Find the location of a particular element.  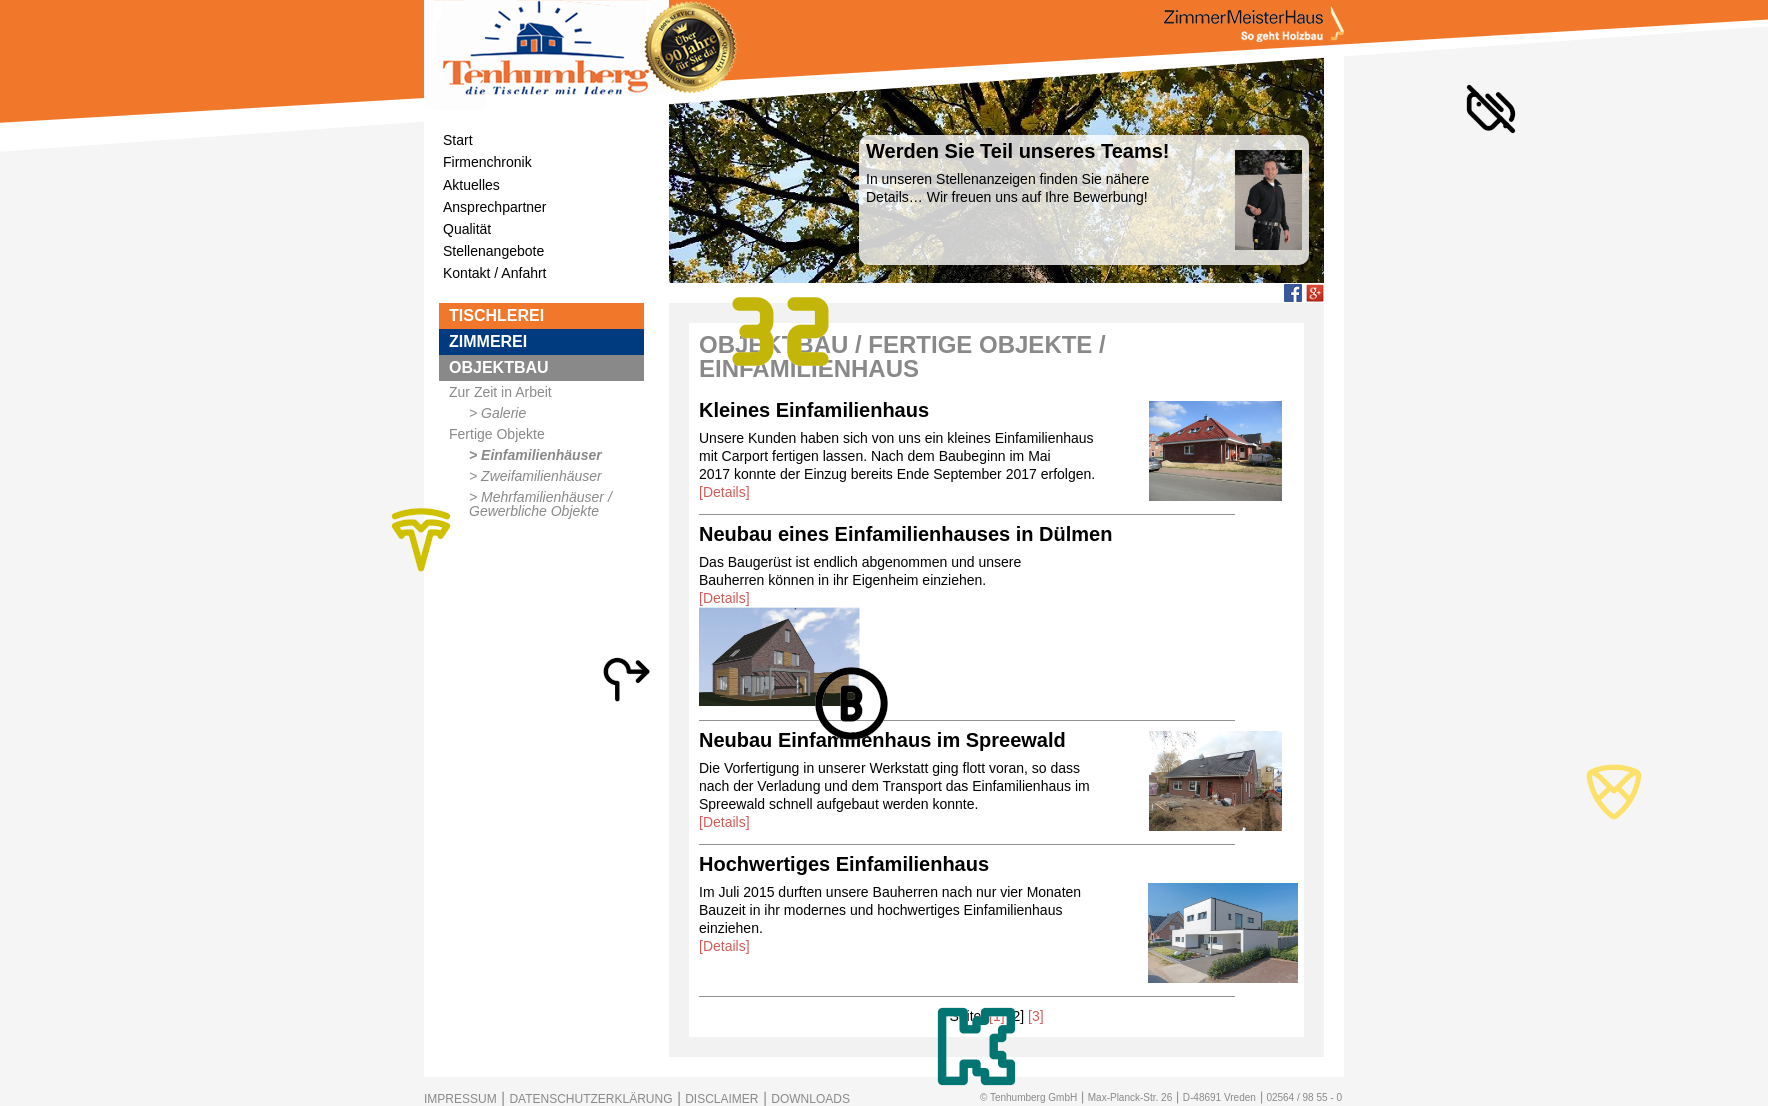

disable or remove tags is located at coordinates (1491, 109).